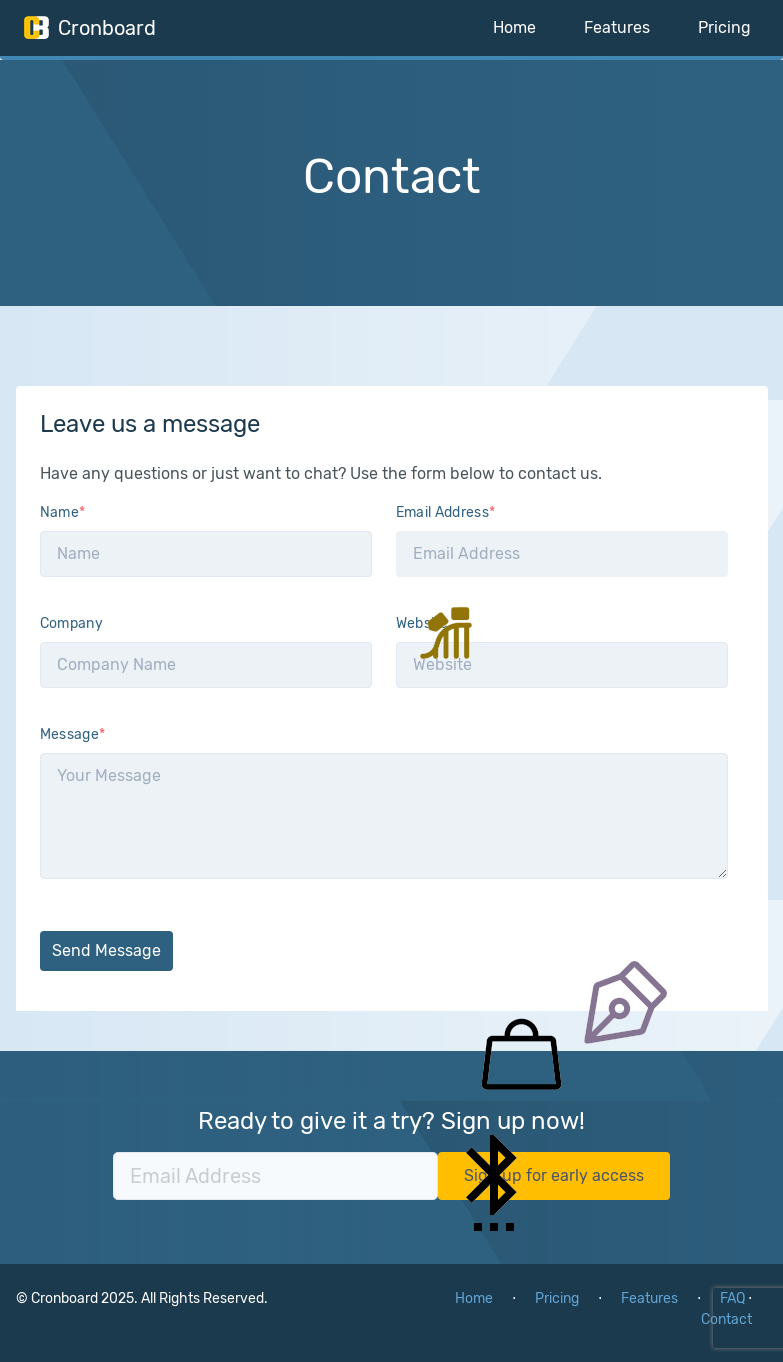 Image resolution: width=783 pixels, height=1362 pixels. I want to click on view your shopping bag, so click(521, 1058).